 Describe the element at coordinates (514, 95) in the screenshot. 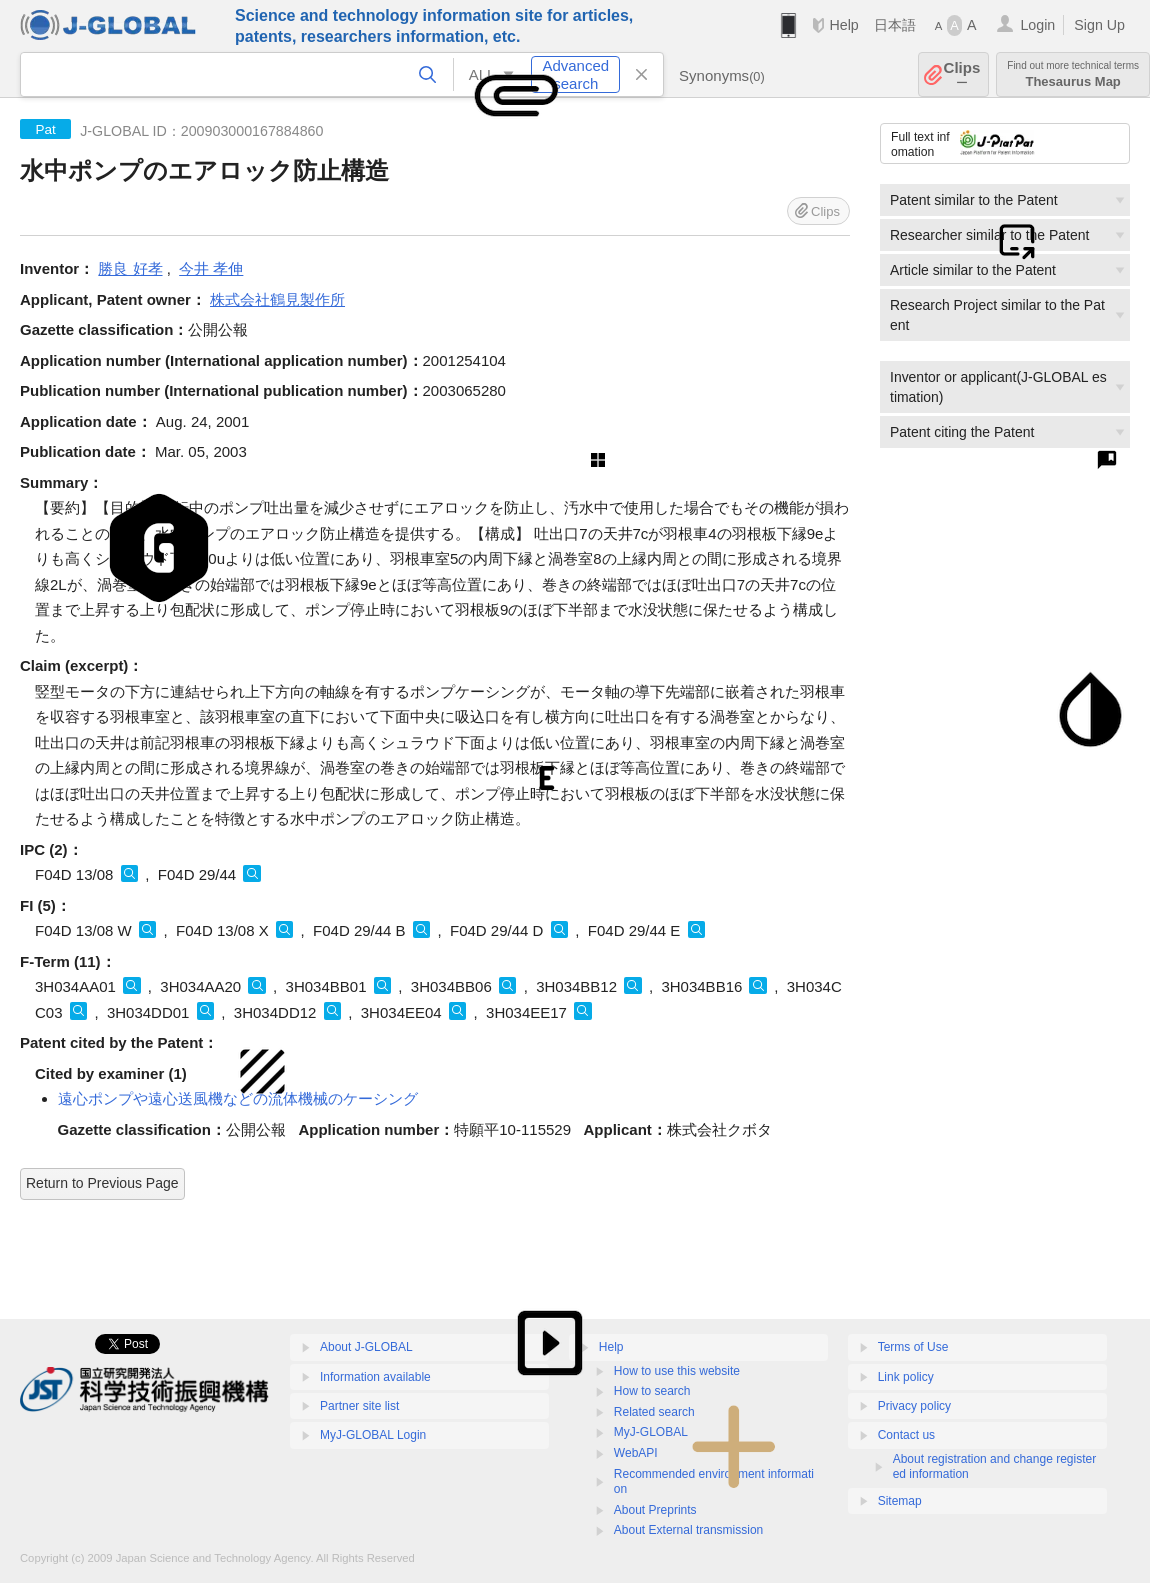

I see `attach a file to your message` at that location.